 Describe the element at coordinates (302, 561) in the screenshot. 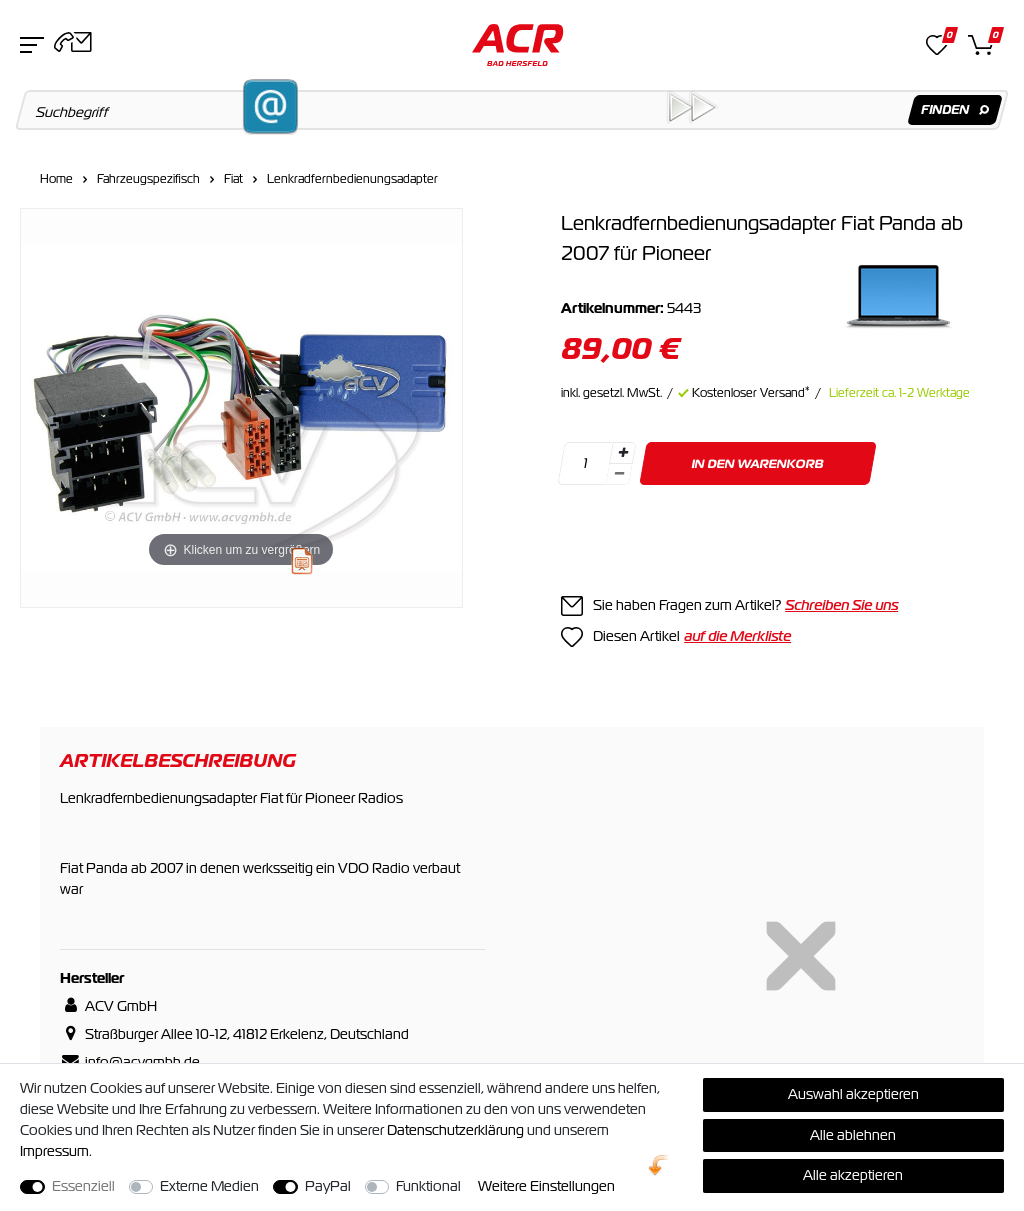

I see `libreoffice impress presentation file` at that location.